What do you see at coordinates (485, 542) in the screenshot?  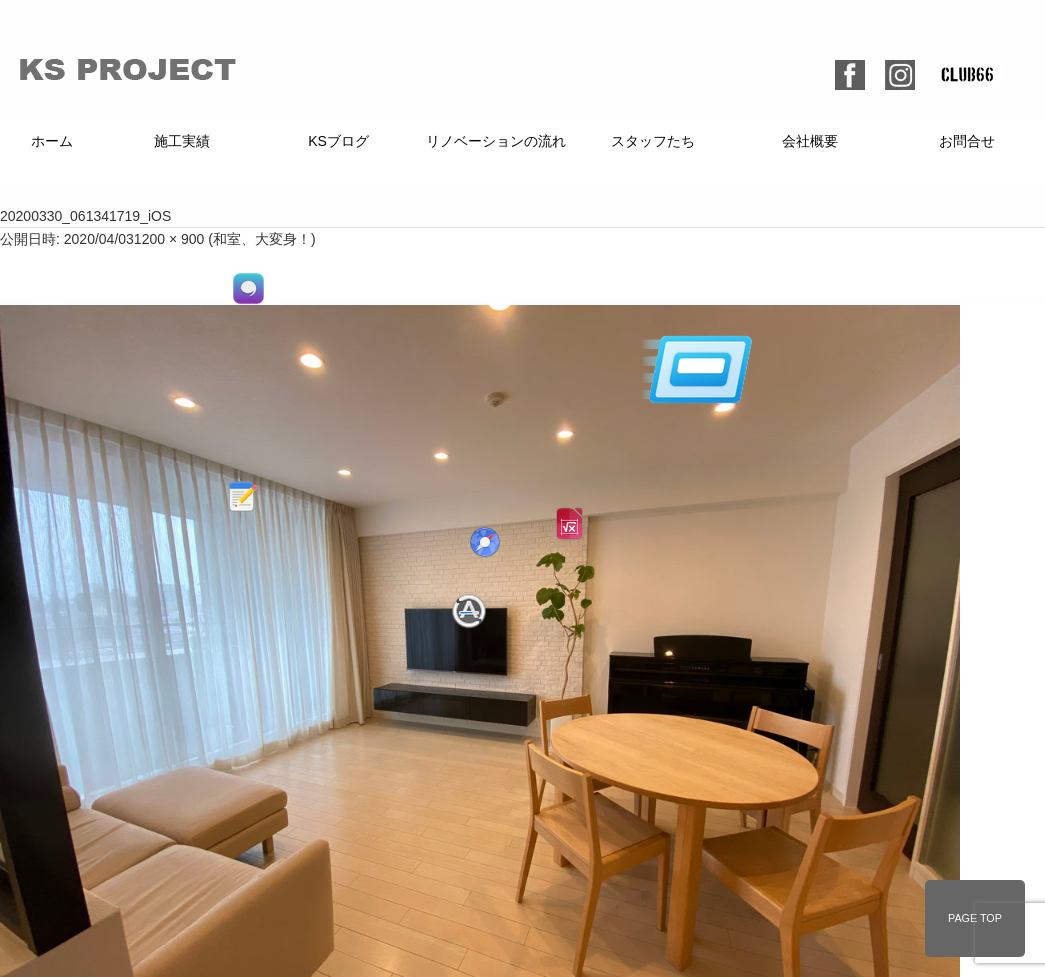 I see `open the web browser app` at bounding box center [485, 542].